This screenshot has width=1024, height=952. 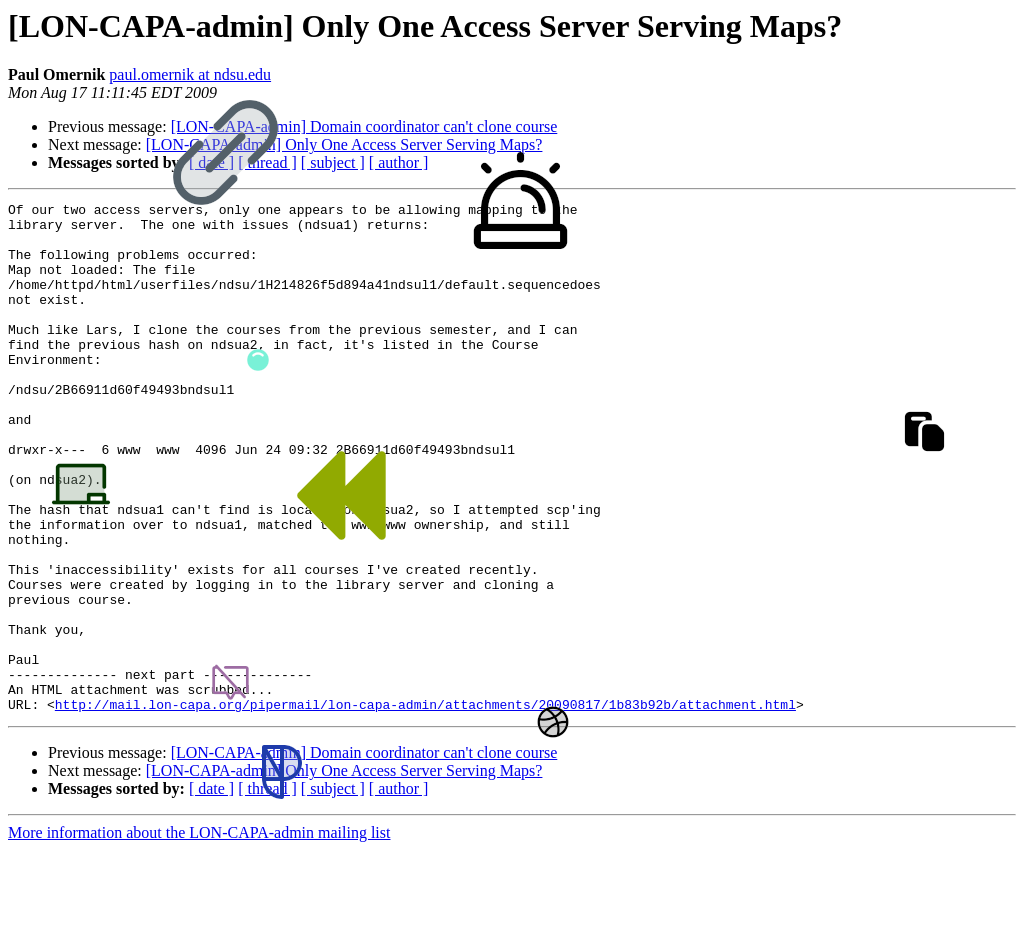 I want to click on copy link to clipboard, so click(x=225, y=152).